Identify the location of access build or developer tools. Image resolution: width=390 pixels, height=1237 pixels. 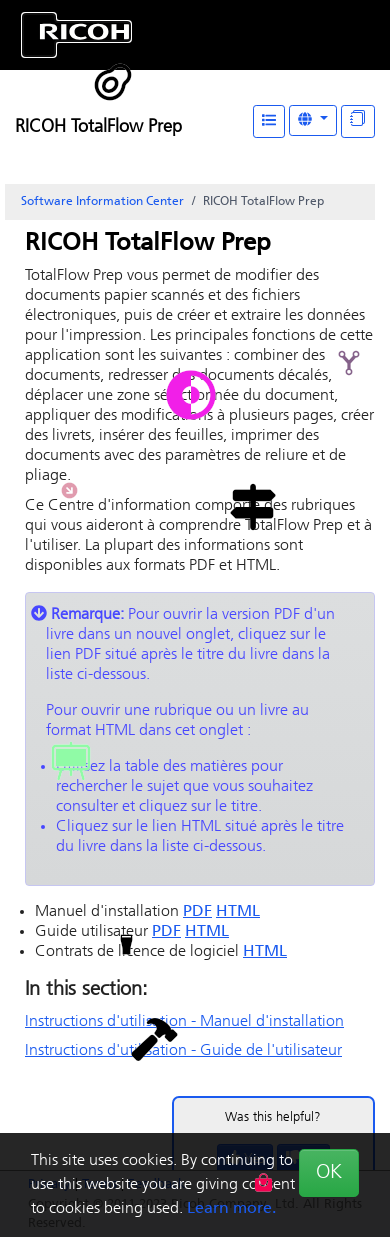
(154, 1039).